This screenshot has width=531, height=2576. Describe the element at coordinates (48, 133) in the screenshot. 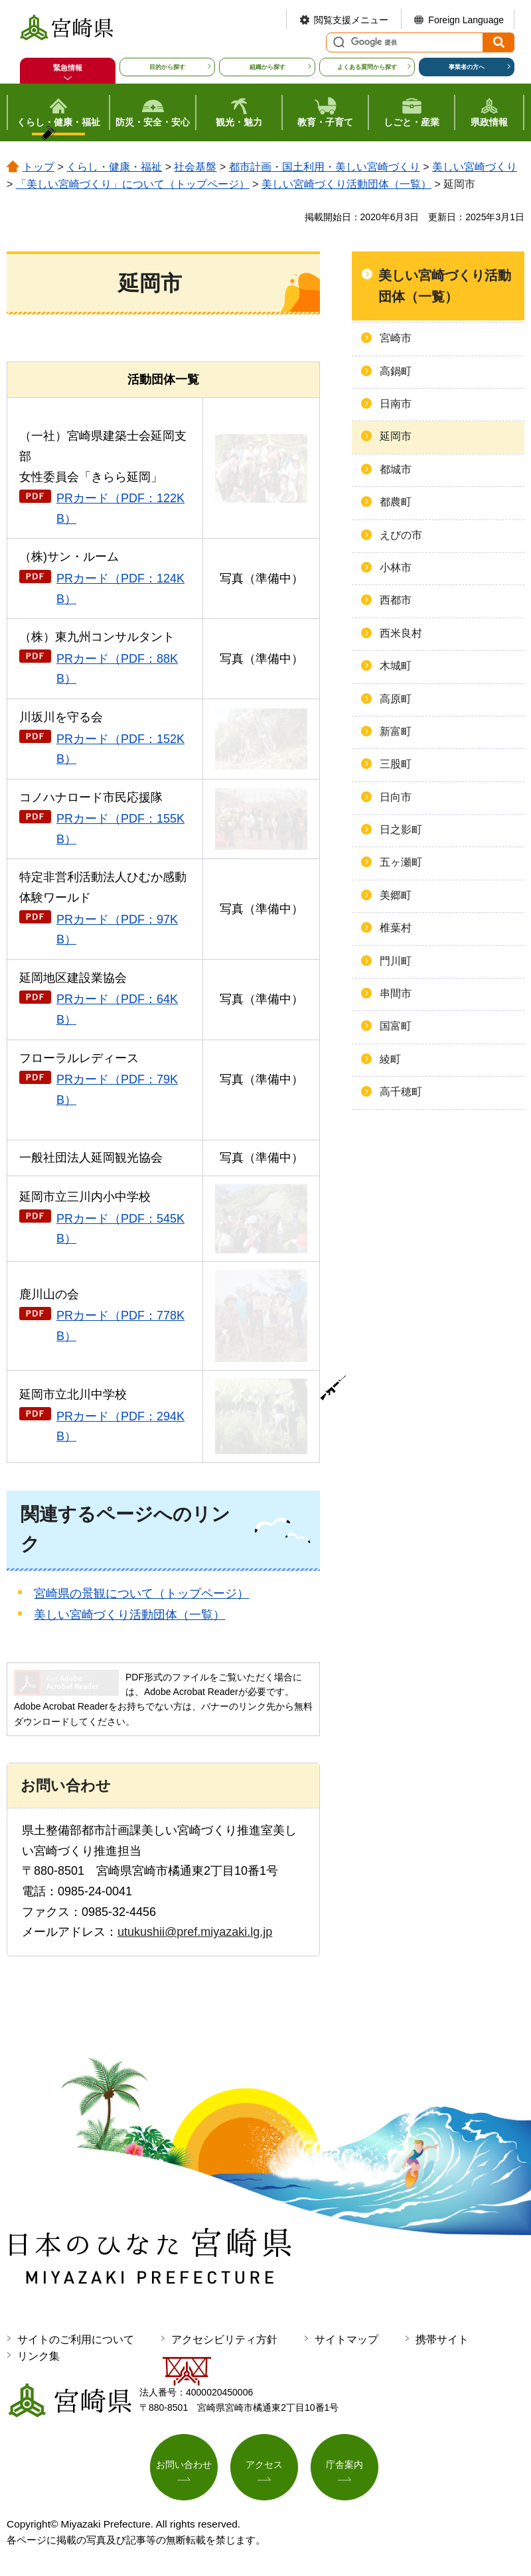

I see `equip stun grenade weapon` at that location.